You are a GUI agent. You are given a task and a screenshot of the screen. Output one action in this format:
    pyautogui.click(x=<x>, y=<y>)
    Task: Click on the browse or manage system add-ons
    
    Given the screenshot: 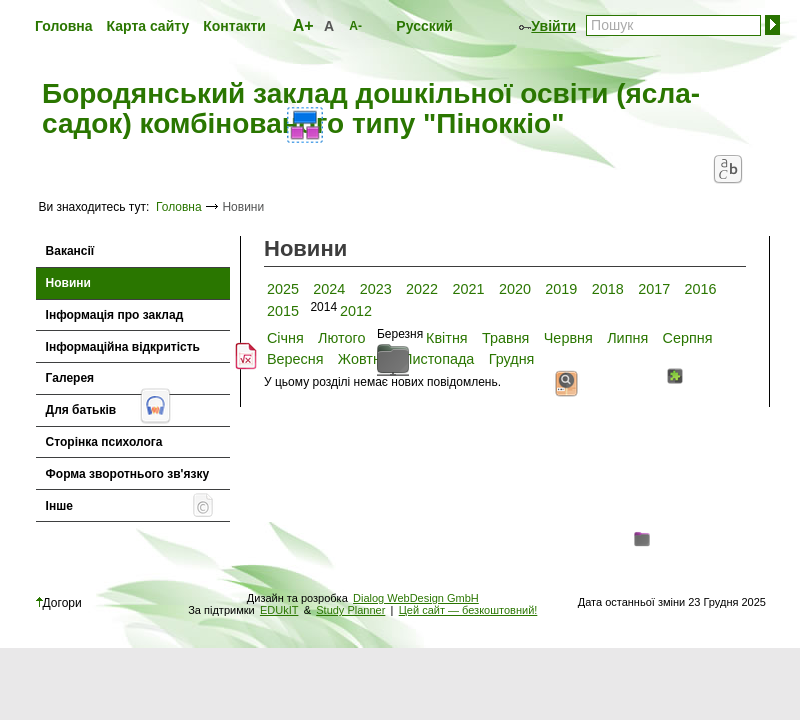 What is the action you would take?
    pyautogui.click(x=675, y=376)
    